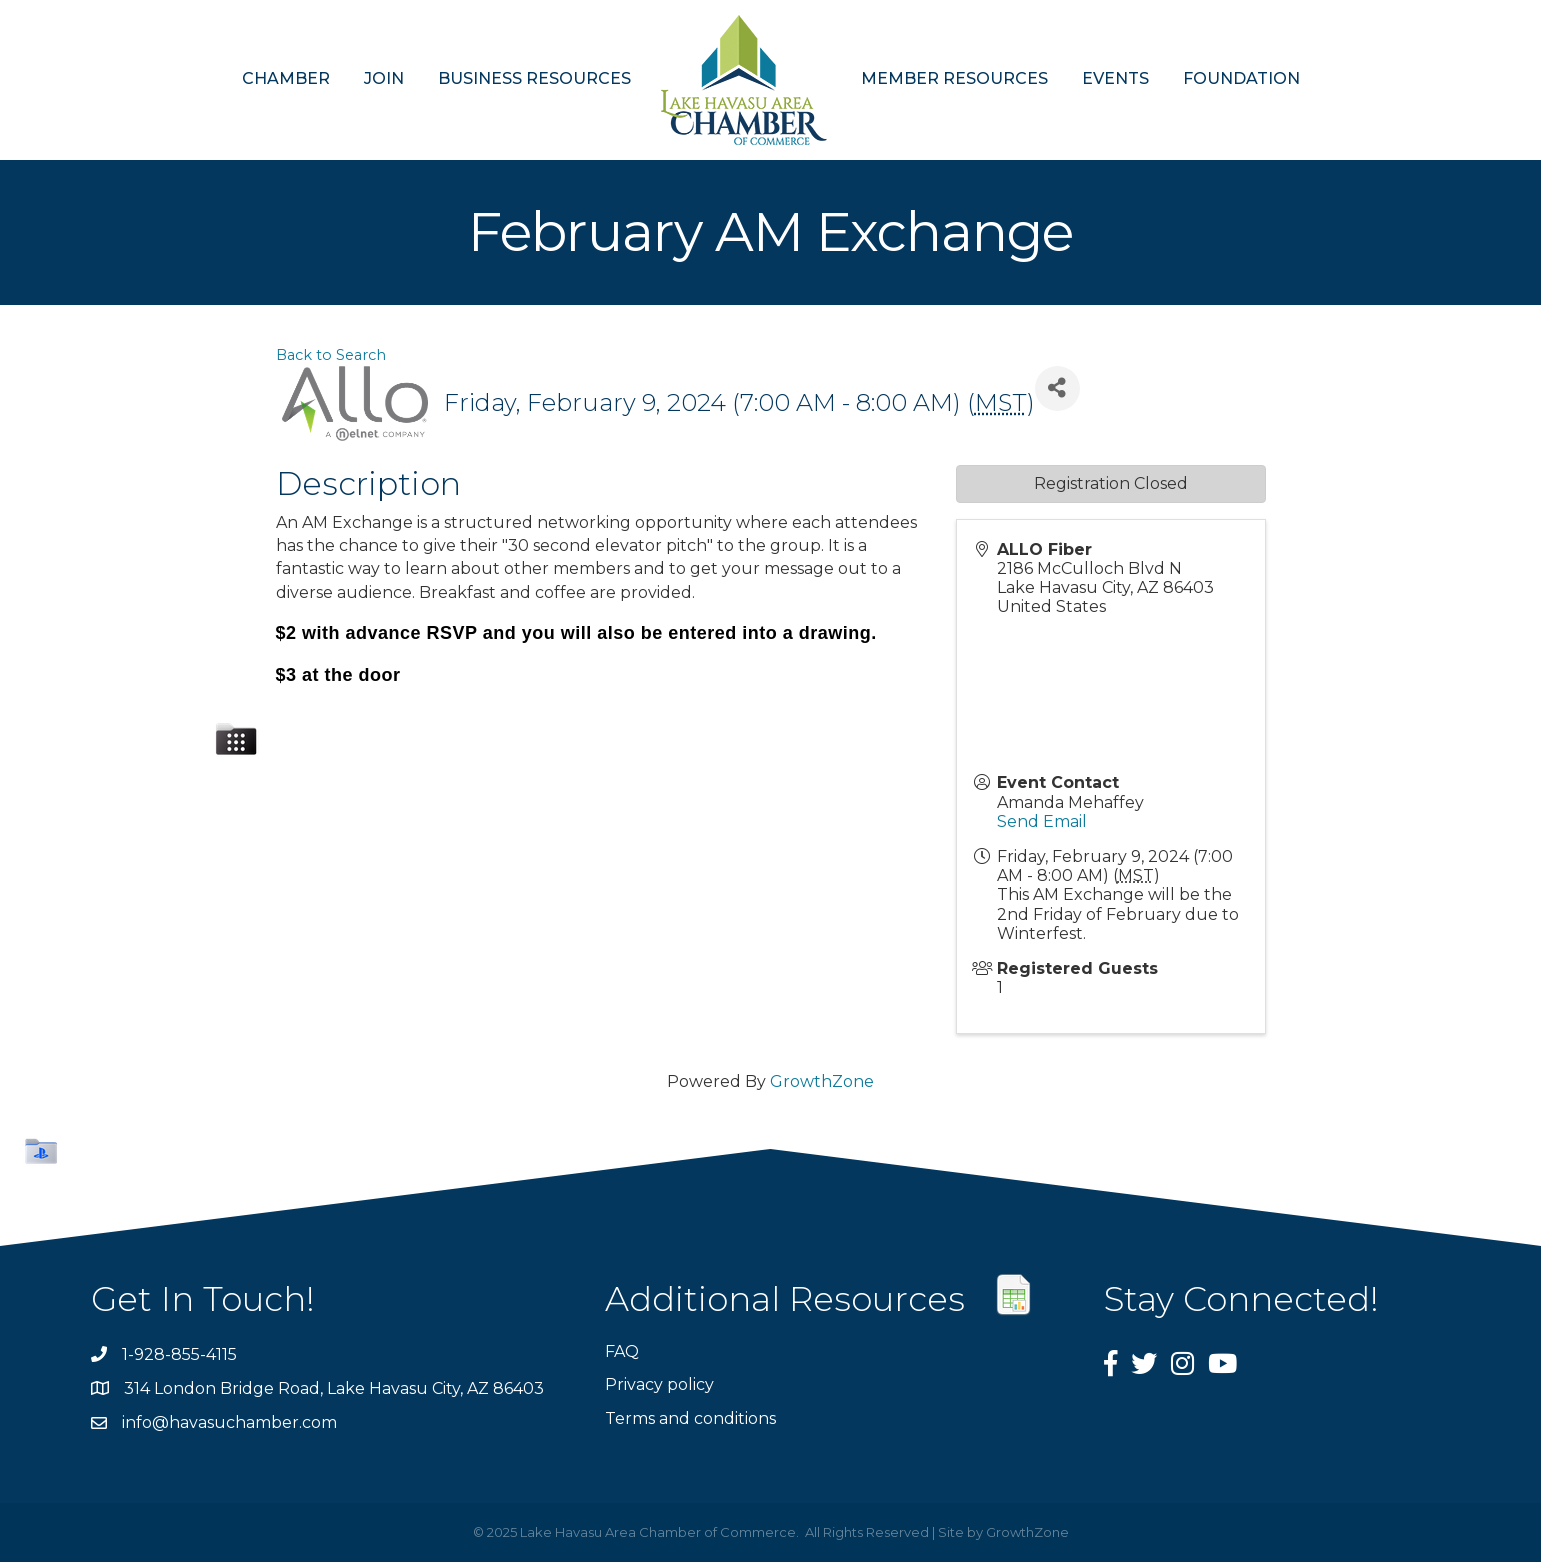 The height and width of the screenshot is (1562, 1541). I want to click on spreadsheet file type indicator, so click(1013, 1294).